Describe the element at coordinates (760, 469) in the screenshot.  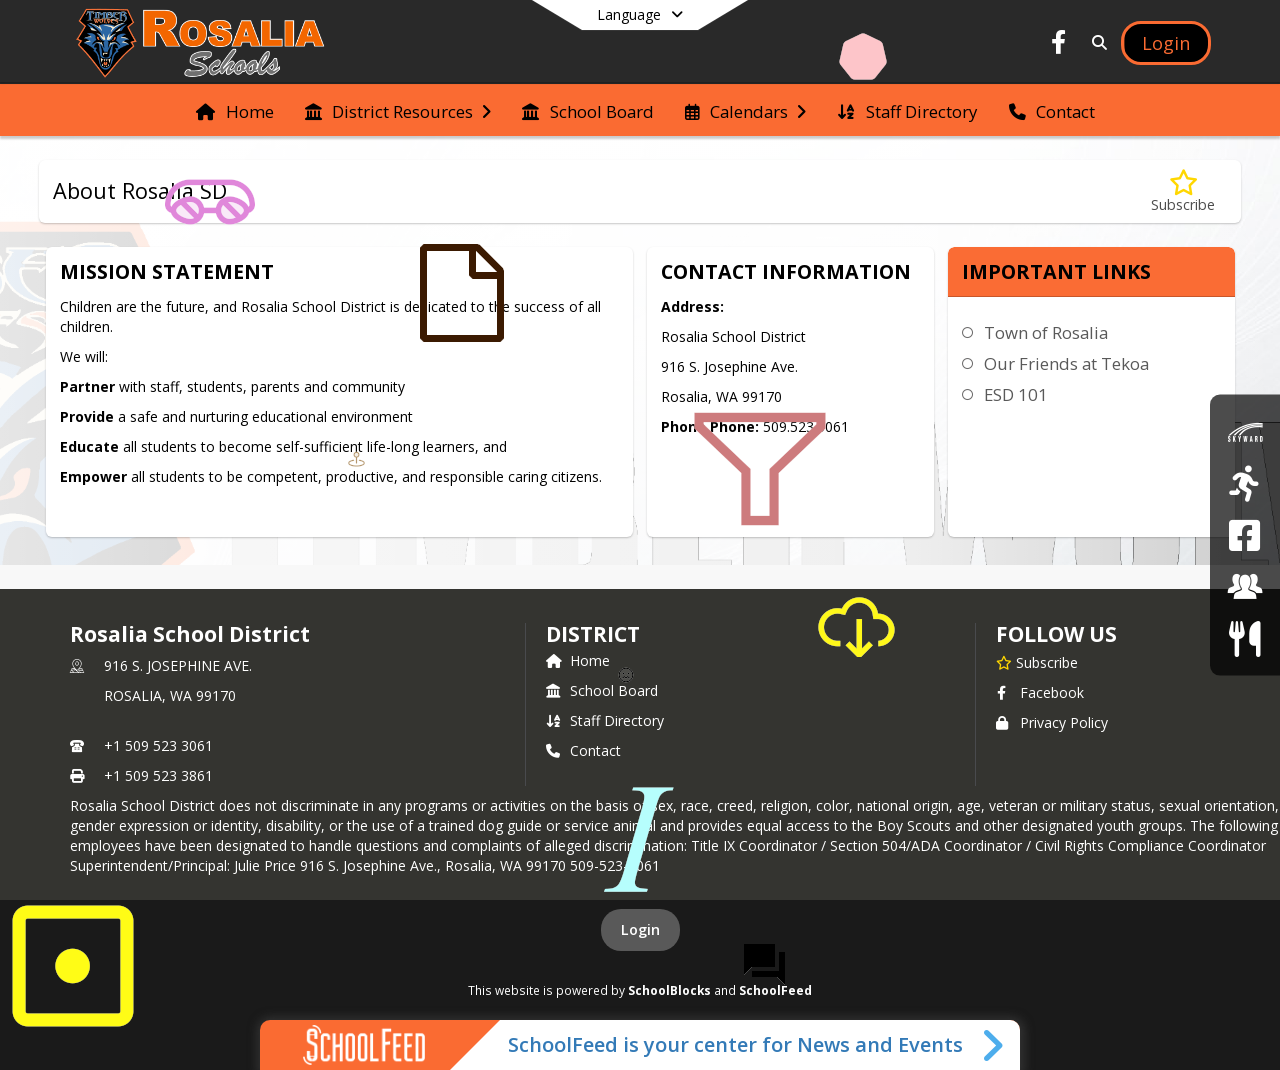
I see `filter or sort list items` at that location.